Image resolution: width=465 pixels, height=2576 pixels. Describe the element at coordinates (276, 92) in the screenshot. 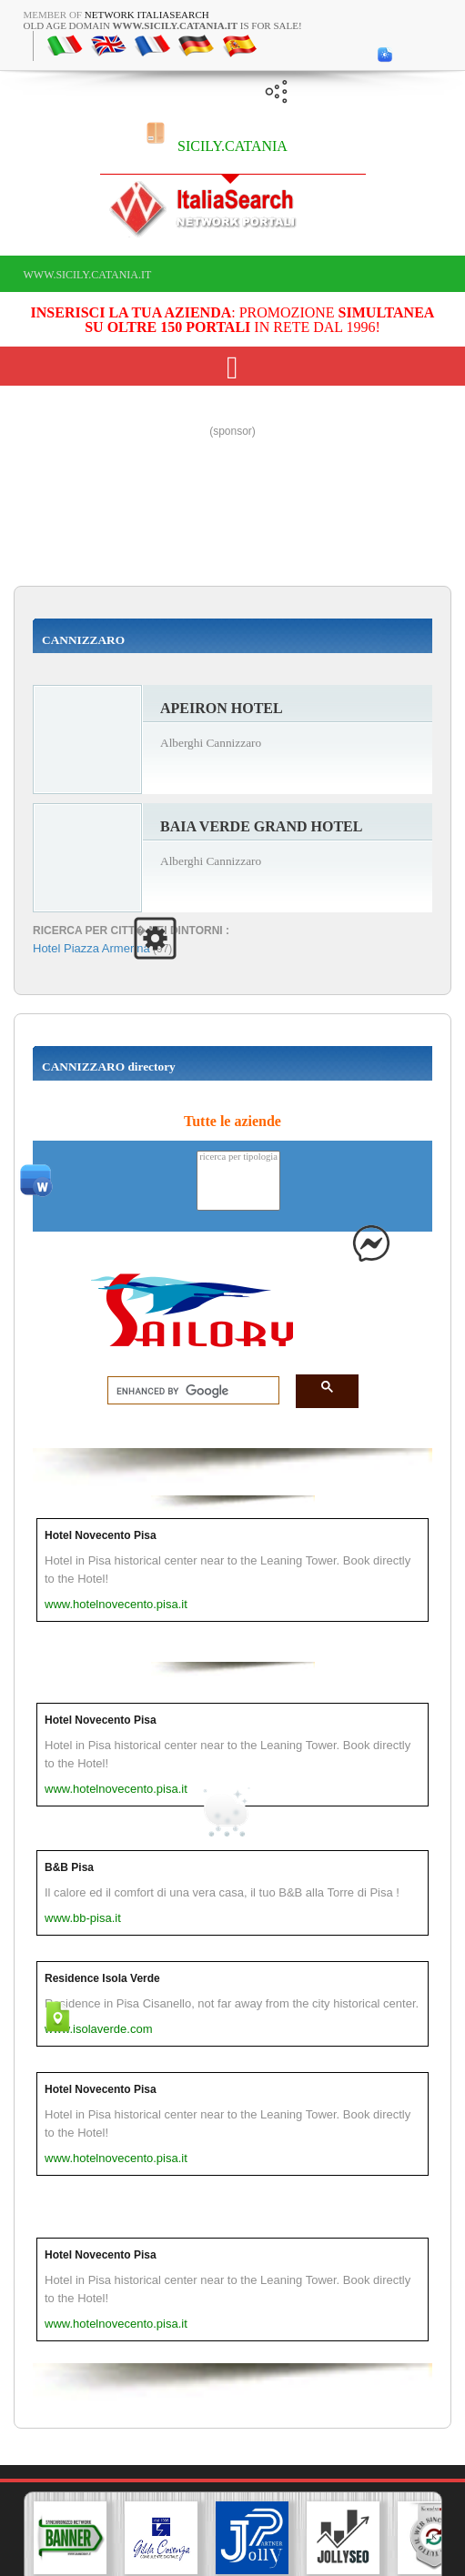

I see `track or monitor folder activity` at that location.